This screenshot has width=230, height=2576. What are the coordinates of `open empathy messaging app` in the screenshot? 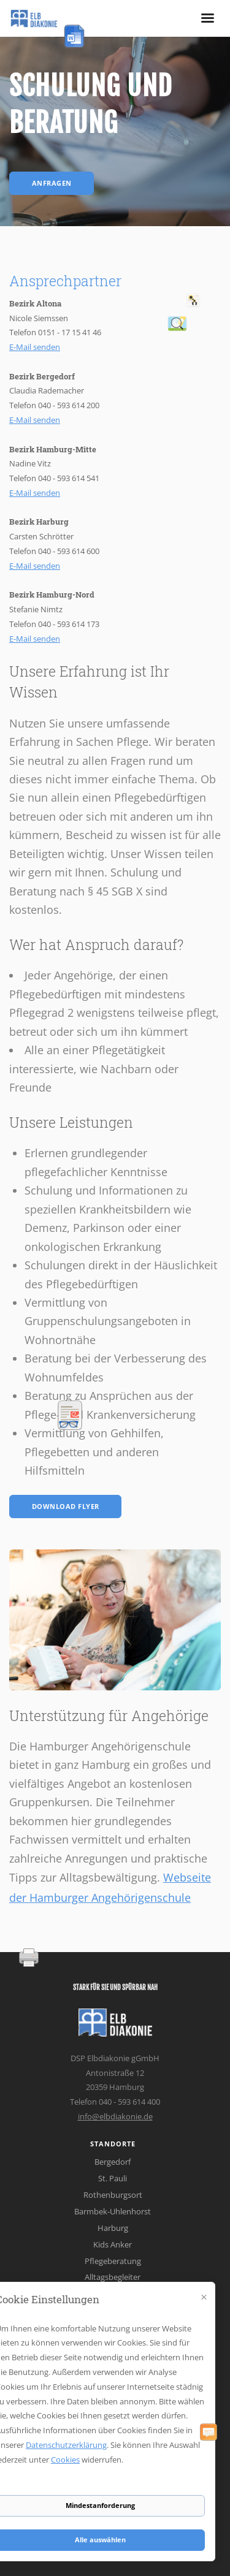 It's located at (209, 2432).